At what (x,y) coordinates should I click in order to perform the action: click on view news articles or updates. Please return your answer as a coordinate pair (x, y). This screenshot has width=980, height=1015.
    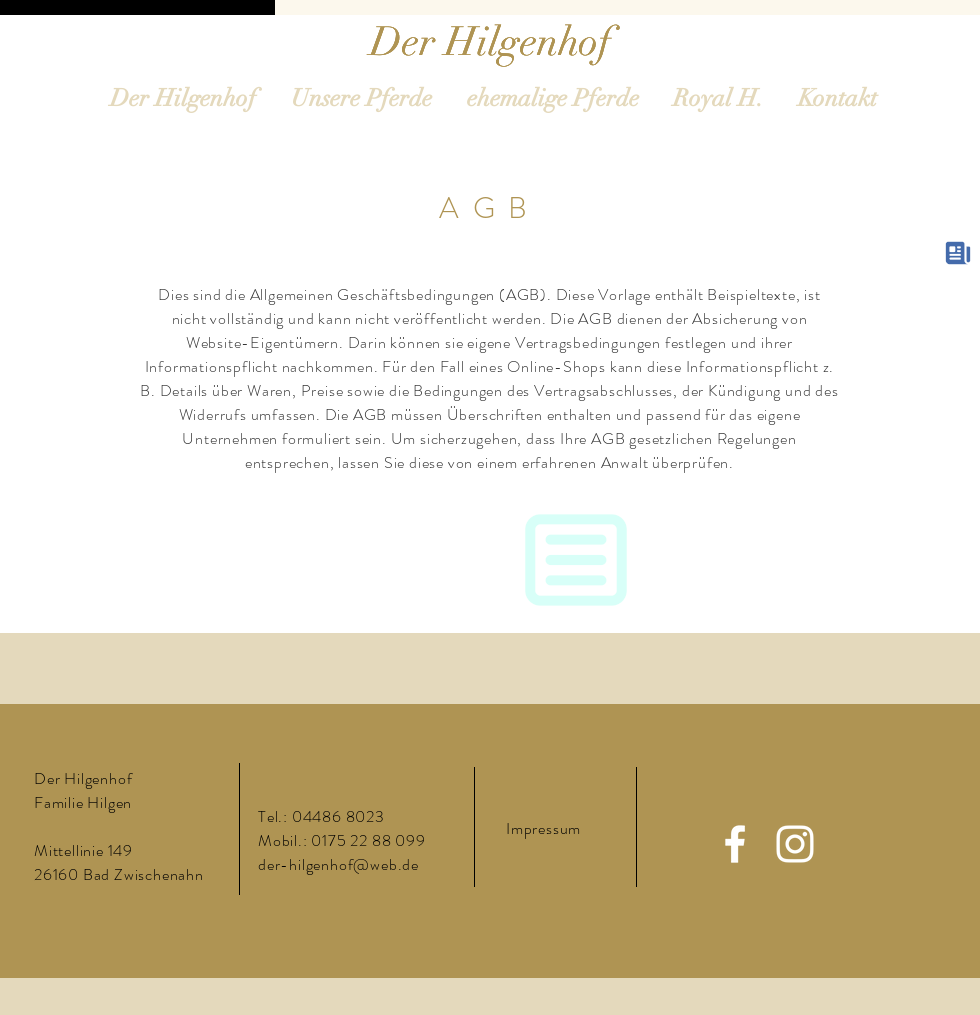
    Looking at the image, I should click on (958, 253).